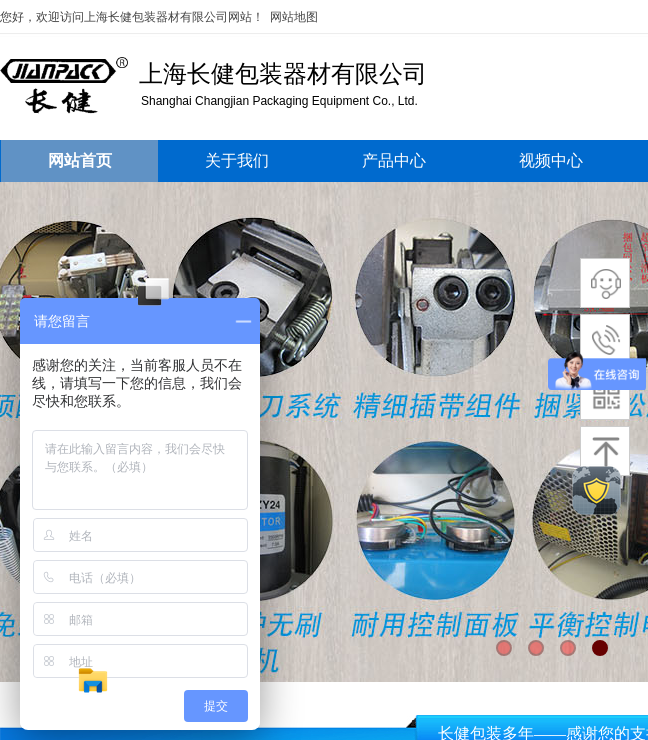  I want to click on open vpn settings and preferences, so click(596, 490).